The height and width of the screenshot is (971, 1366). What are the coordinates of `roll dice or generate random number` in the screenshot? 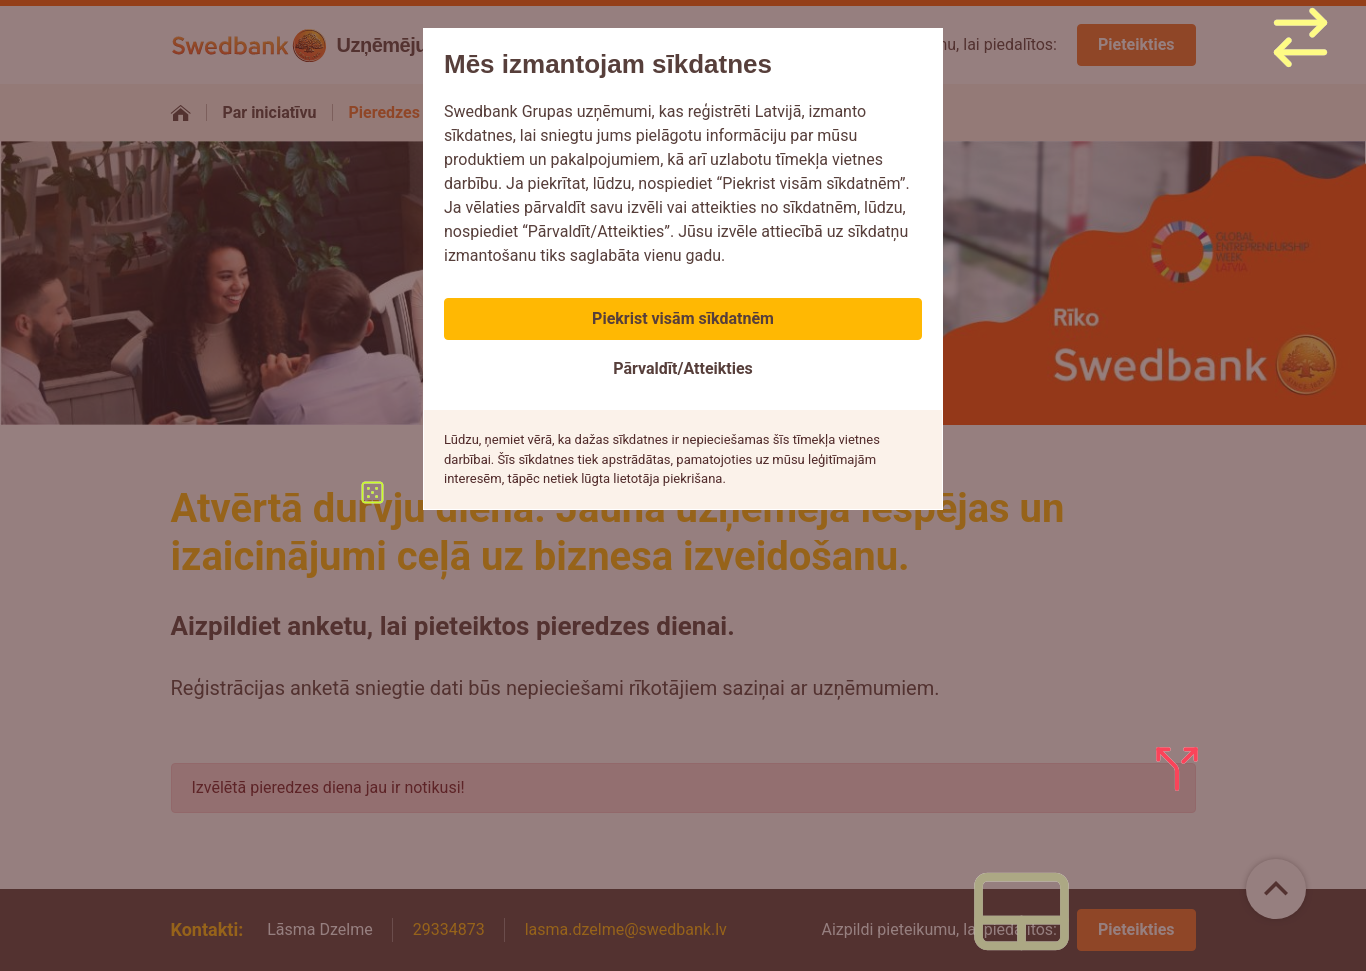 It's located at (372, 492).